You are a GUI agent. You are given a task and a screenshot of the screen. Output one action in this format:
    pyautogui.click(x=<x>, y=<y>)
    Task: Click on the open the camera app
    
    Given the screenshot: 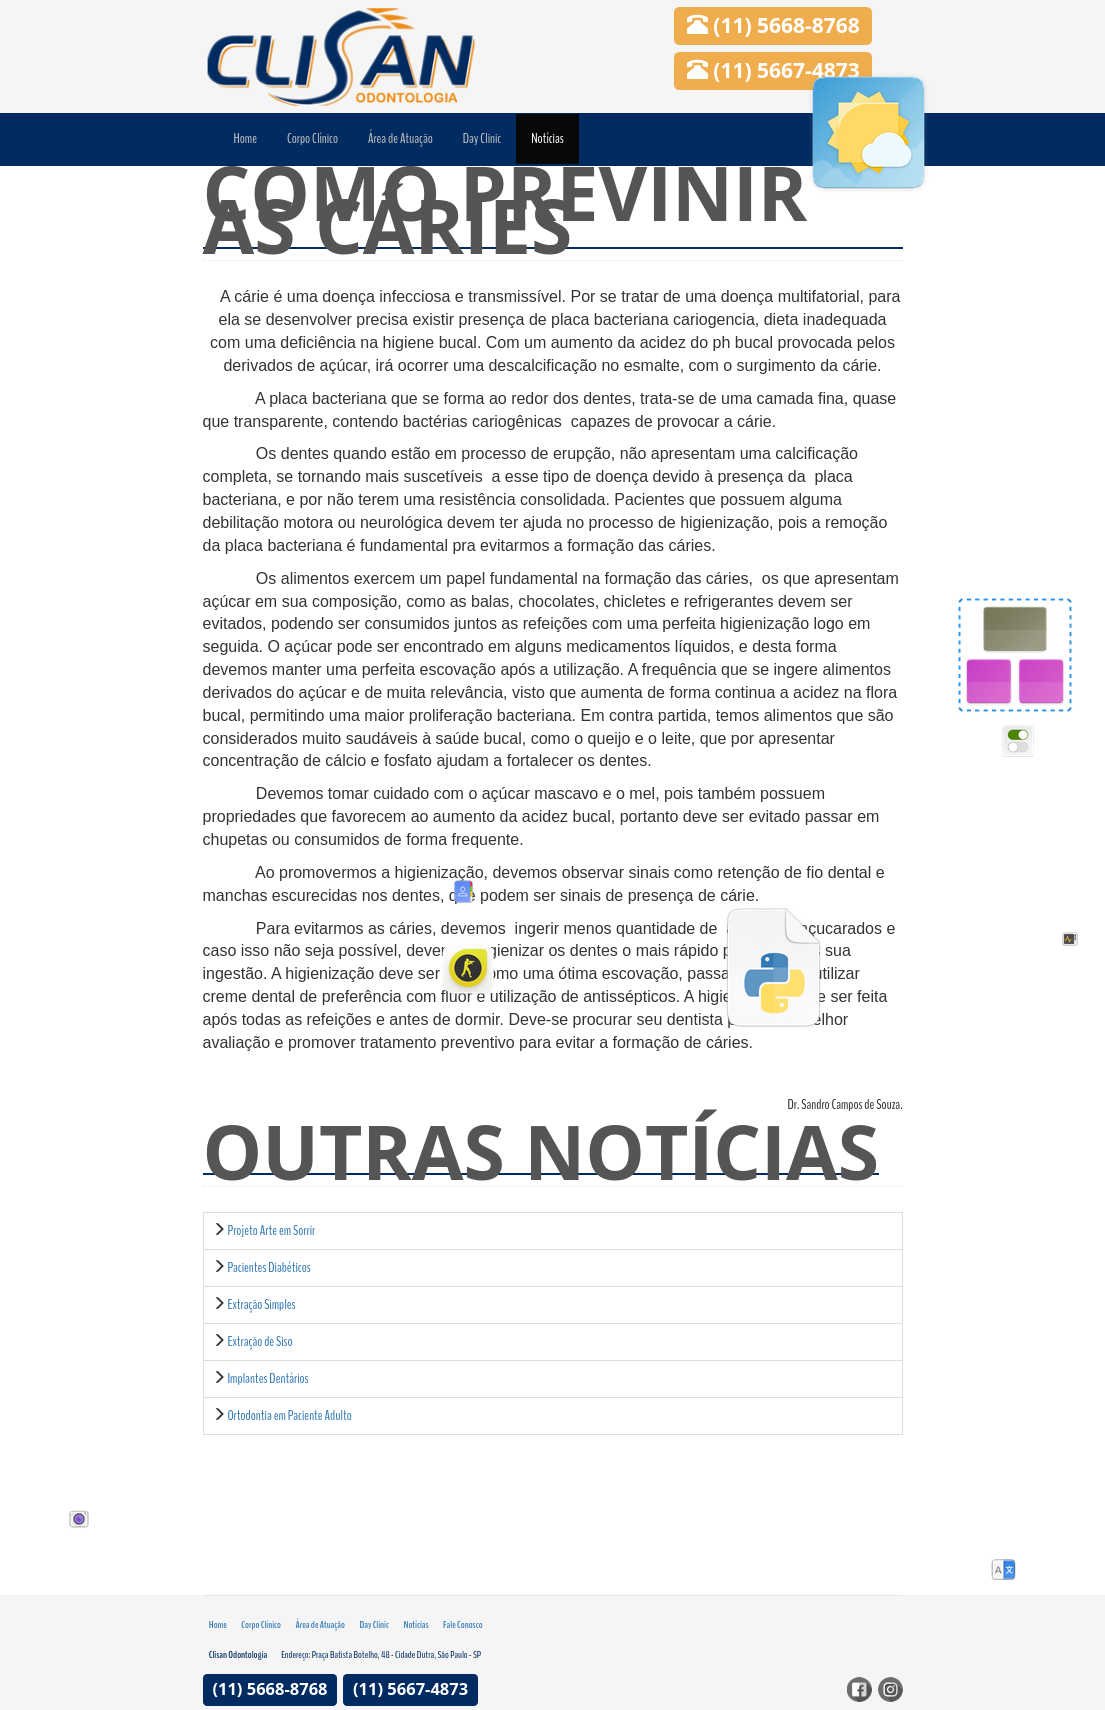 What is the action you would take?
    pyautogui.click(x=79, y=1519)
    